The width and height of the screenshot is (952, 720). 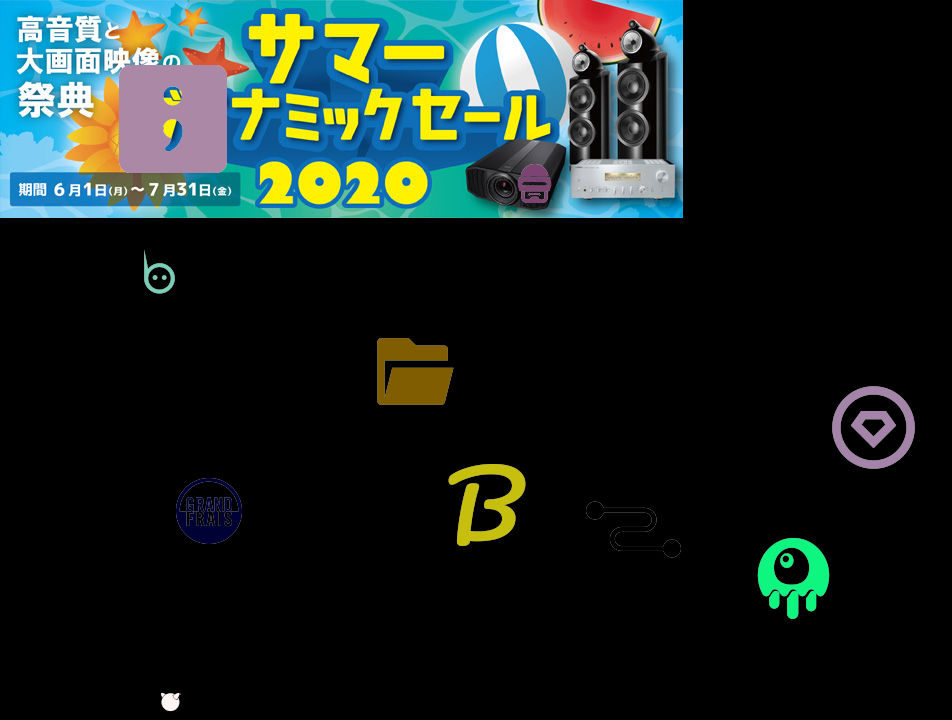 What do you see at coordinates (173, 119) in the screenshot?
I see `open tldraw whiteboard application` at bounding box center [173, 119].